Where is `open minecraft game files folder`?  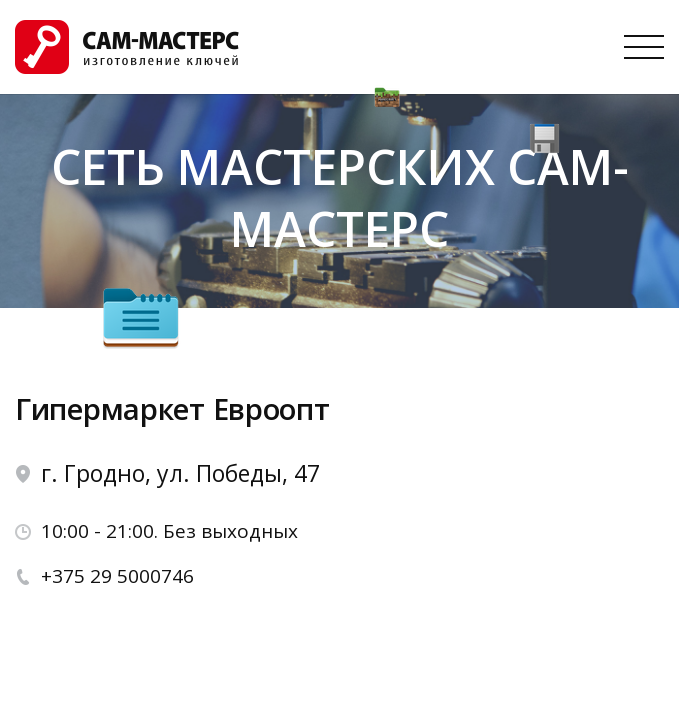 open minecraft game files folder is located at coordinates (387, 98).